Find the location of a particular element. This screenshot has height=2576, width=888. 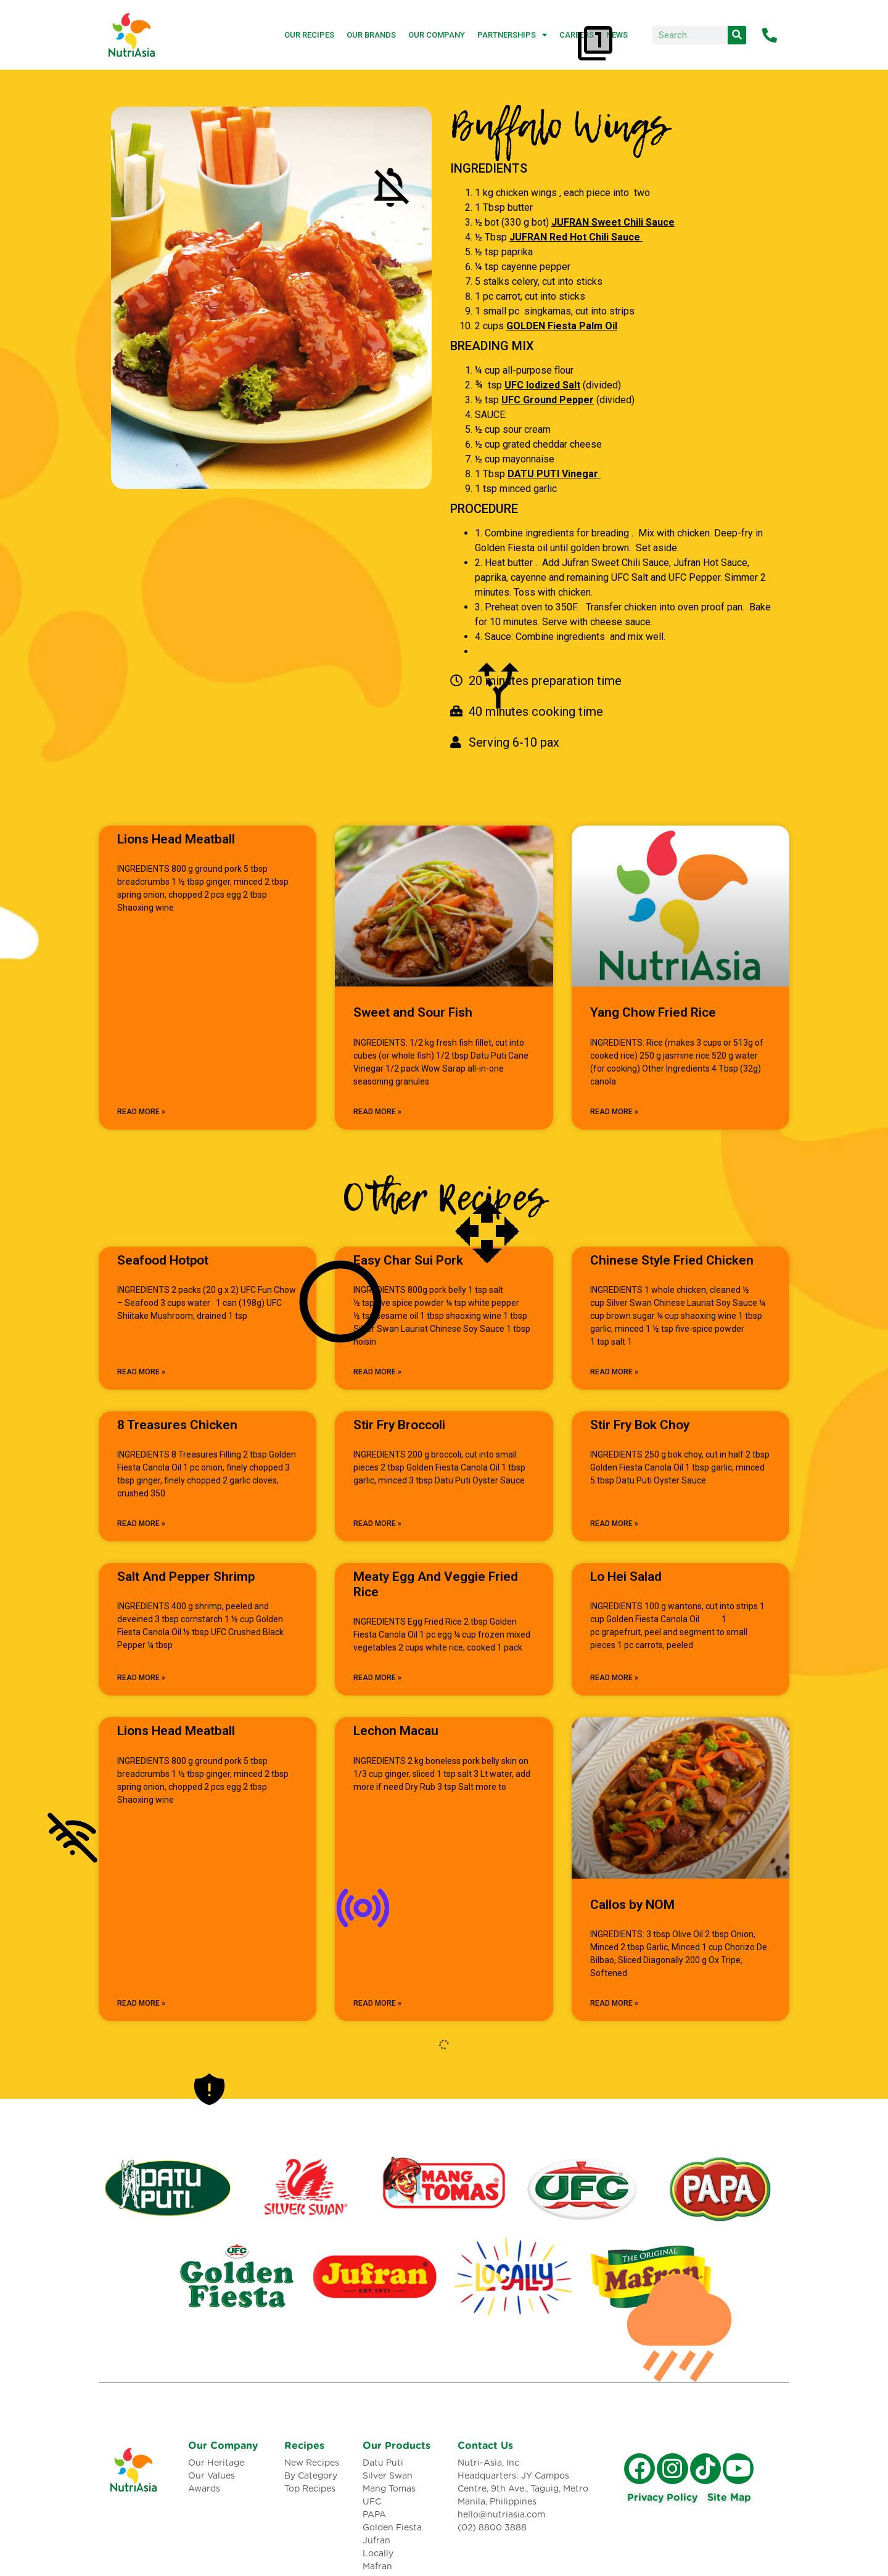

start a live broadcast or stream is located at coordinates (363, 1908).